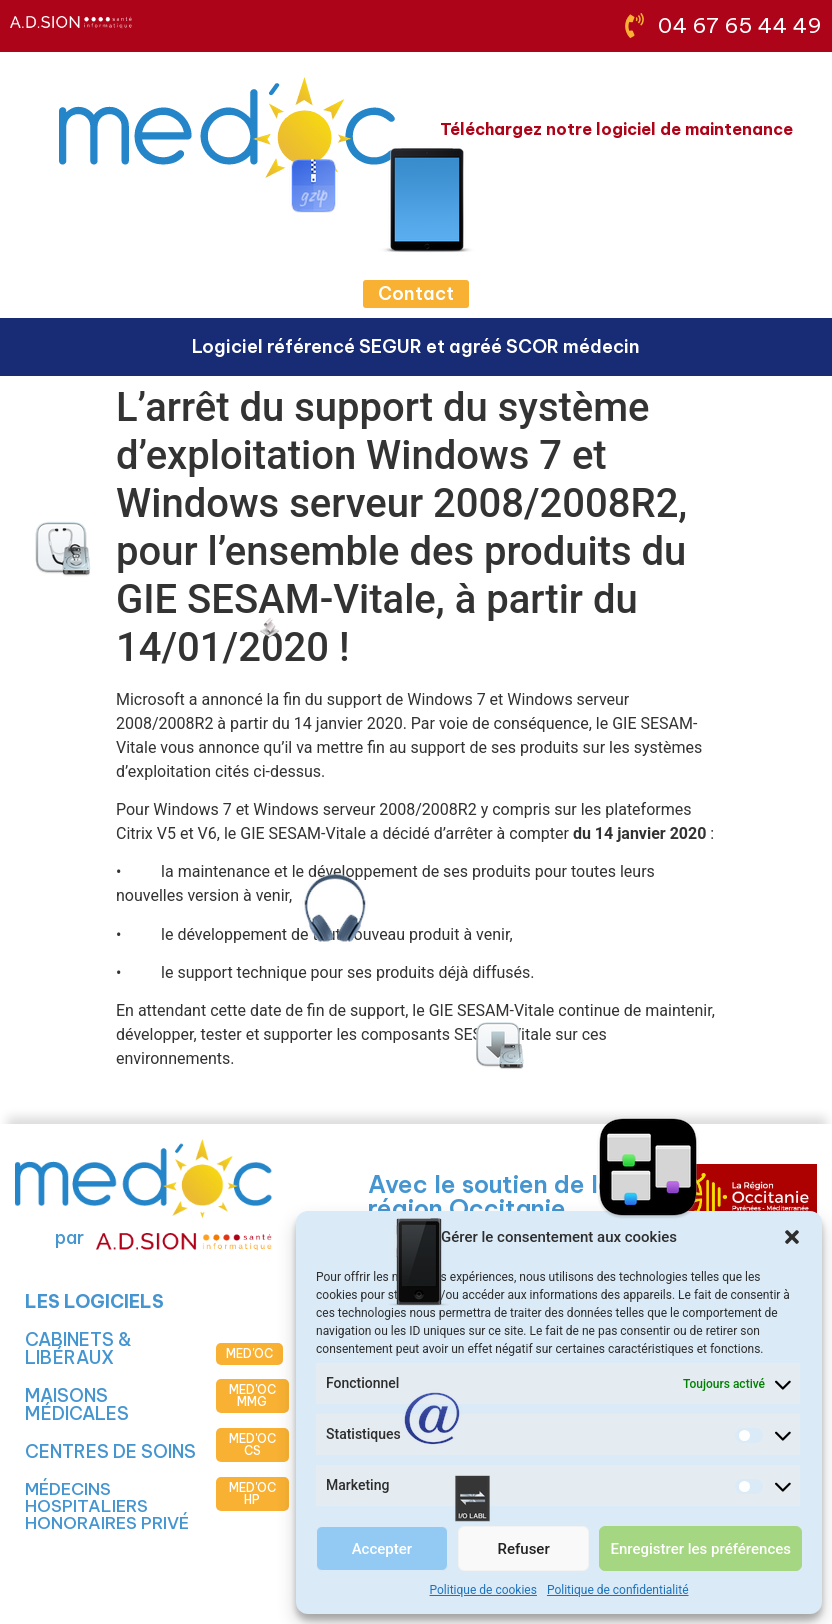  What do you see at coordinates (313, 185) in the screenshot?
I see `a gzip compressed archive file` at bounding box center [313, 185].